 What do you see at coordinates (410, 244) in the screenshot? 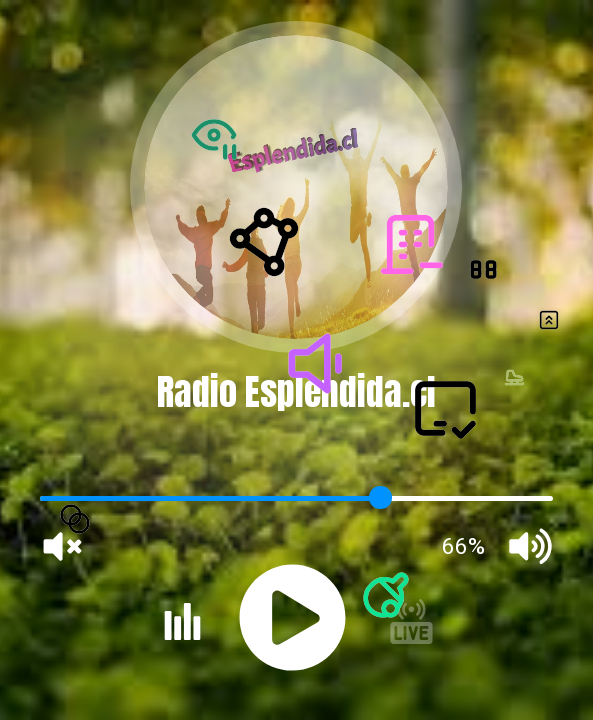
I see `remove a building from your list` at bounding box center [410, 244].